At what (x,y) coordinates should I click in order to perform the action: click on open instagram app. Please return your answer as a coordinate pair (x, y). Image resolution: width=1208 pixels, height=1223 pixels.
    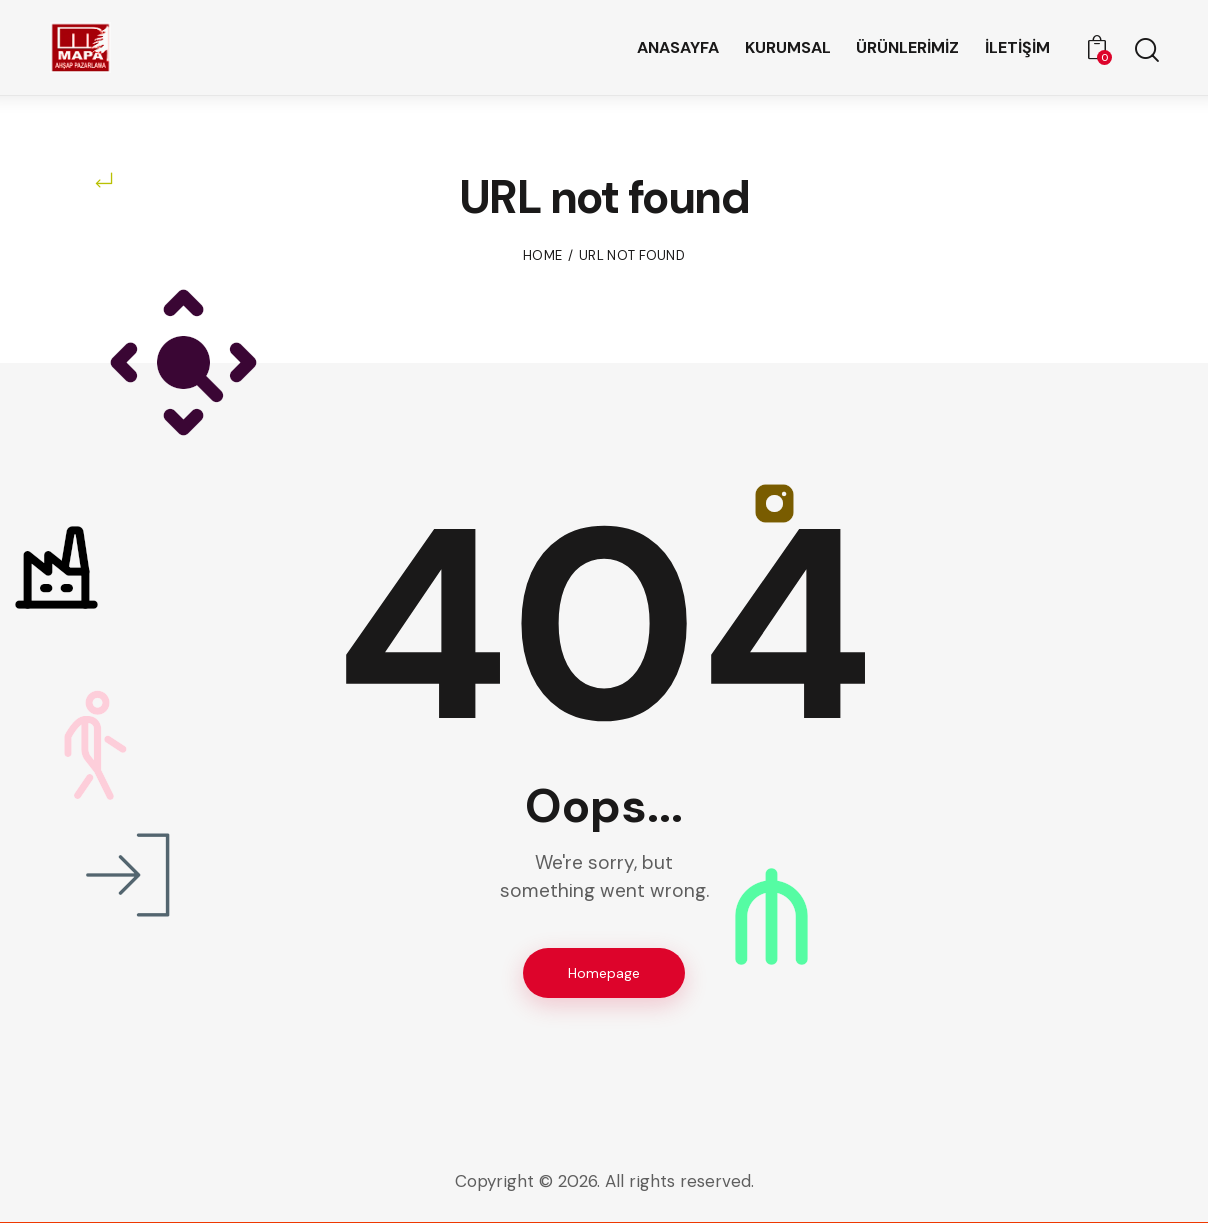
    Looking at the image, I should click on (774, 503).